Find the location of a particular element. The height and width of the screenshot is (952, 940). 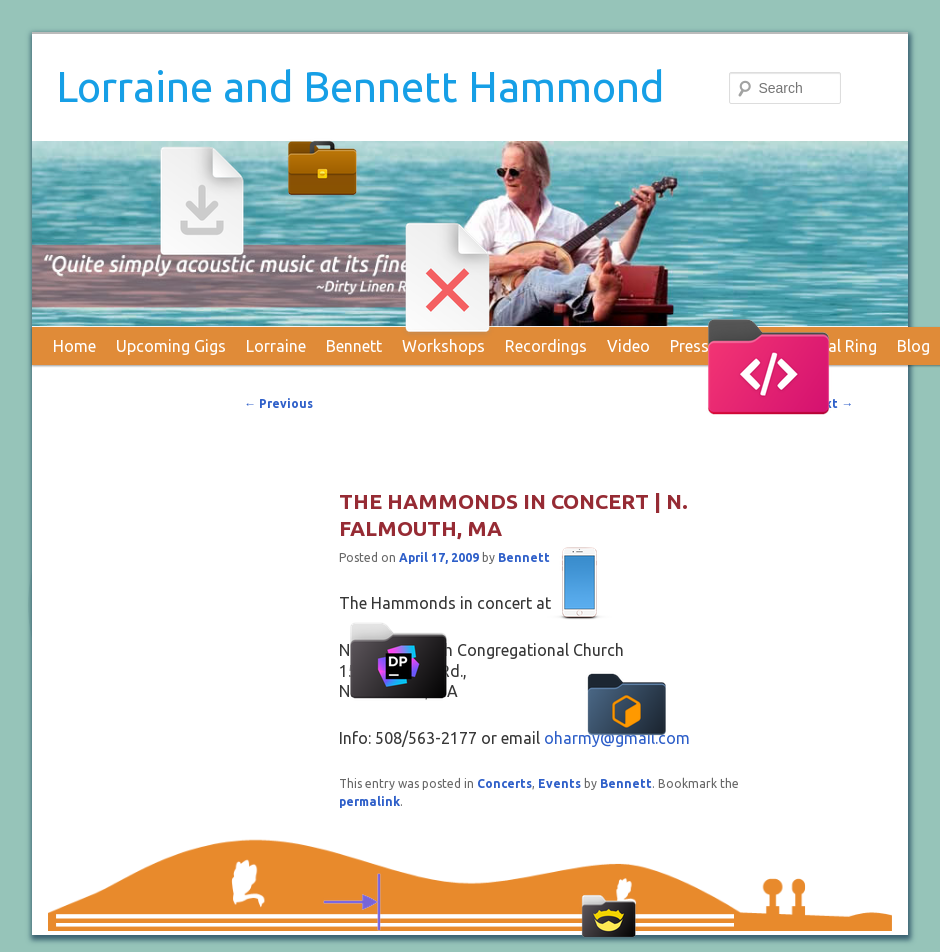

folder containing nim programming language projects is located at coordinates (608, 917).